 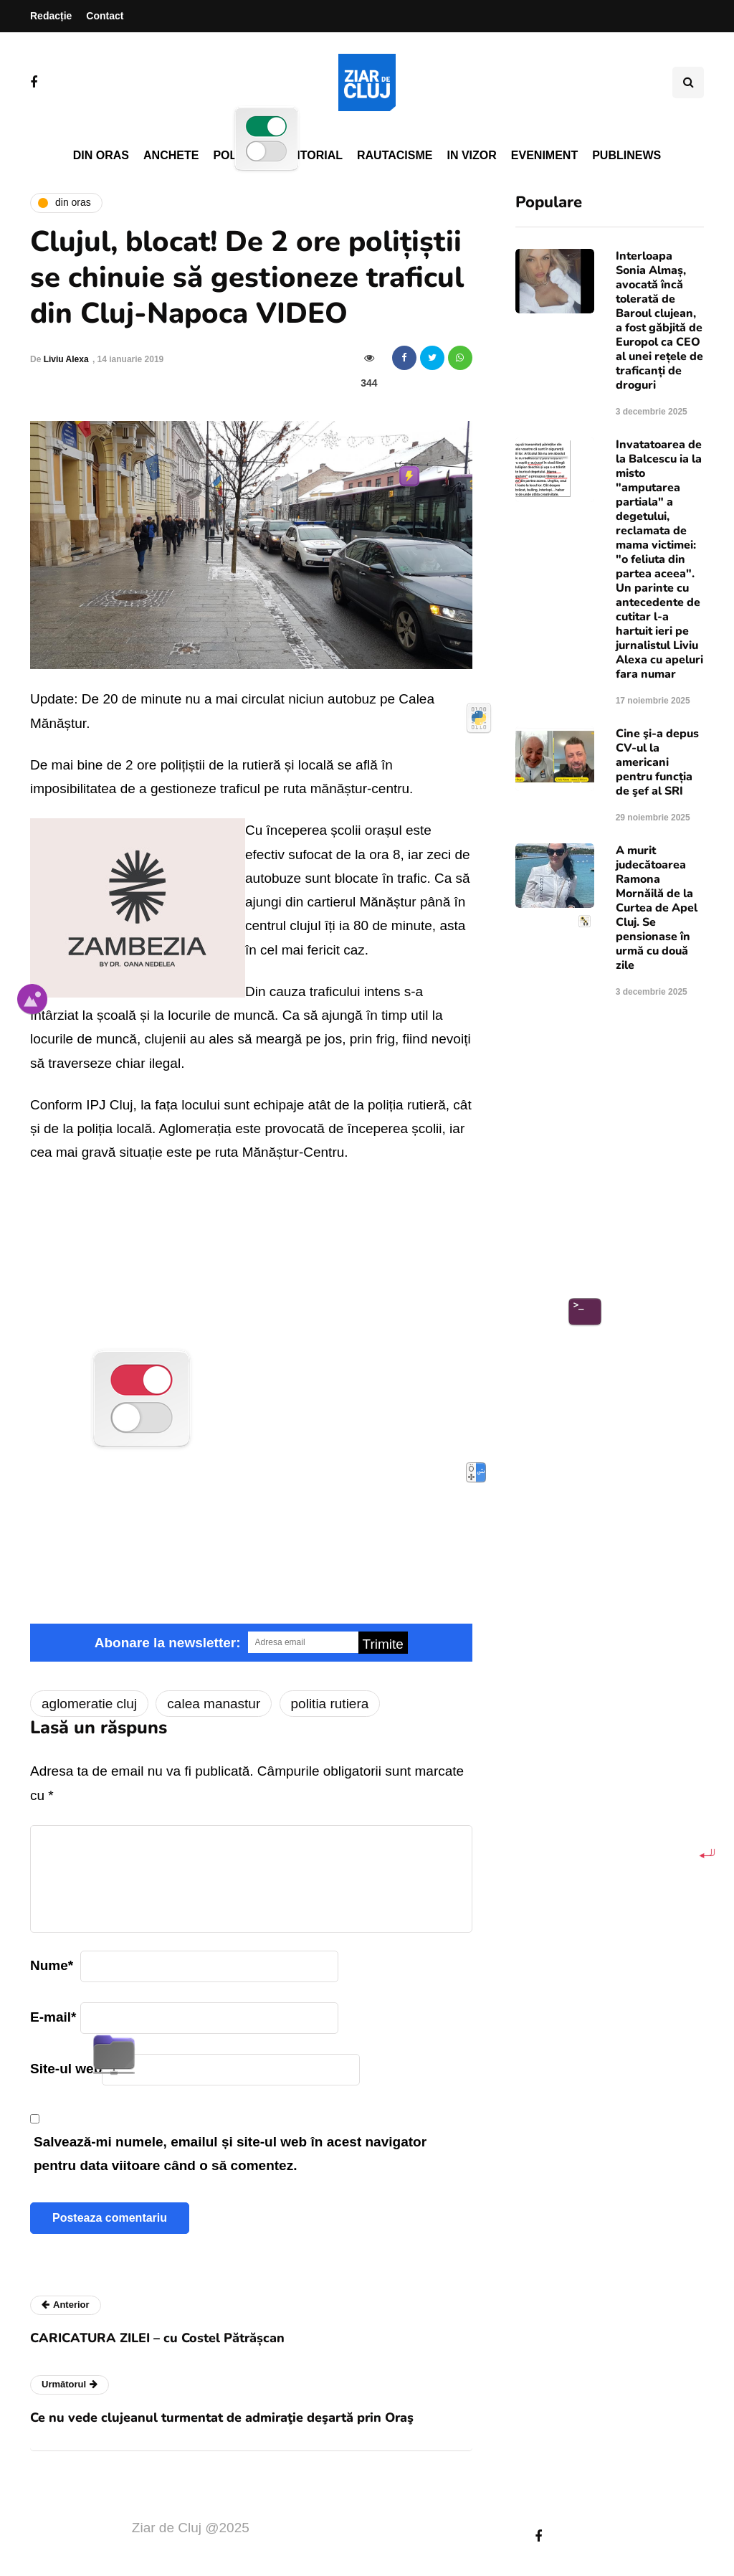 What do you see at coordinates (585, 1312) in the screenshot?
I see `open terminal application` at bounding box center [585, 1312].